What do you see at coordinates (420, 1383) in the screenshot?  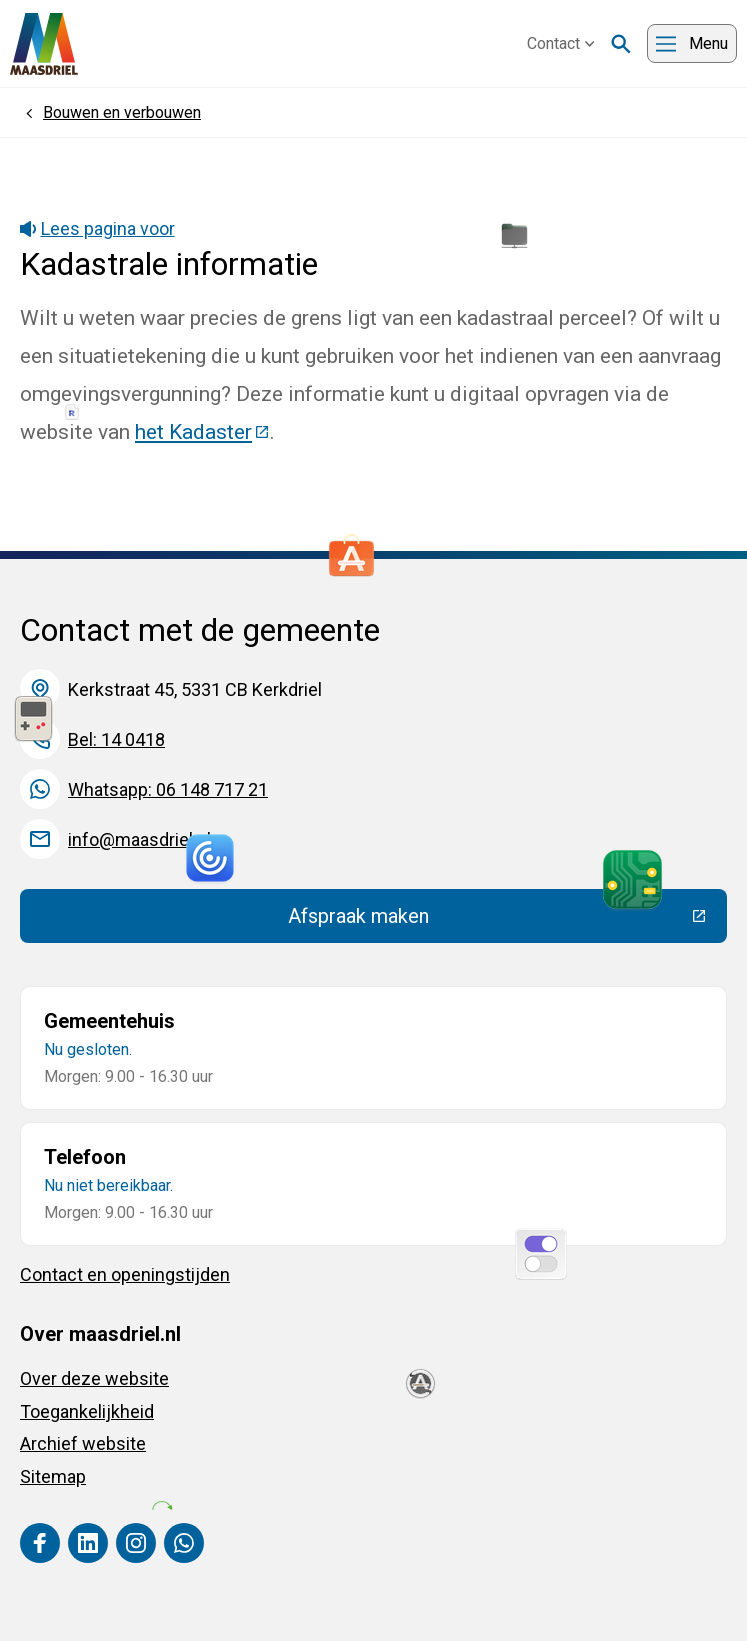 I see `check for available software updates` at bounding box center [420, 1383].